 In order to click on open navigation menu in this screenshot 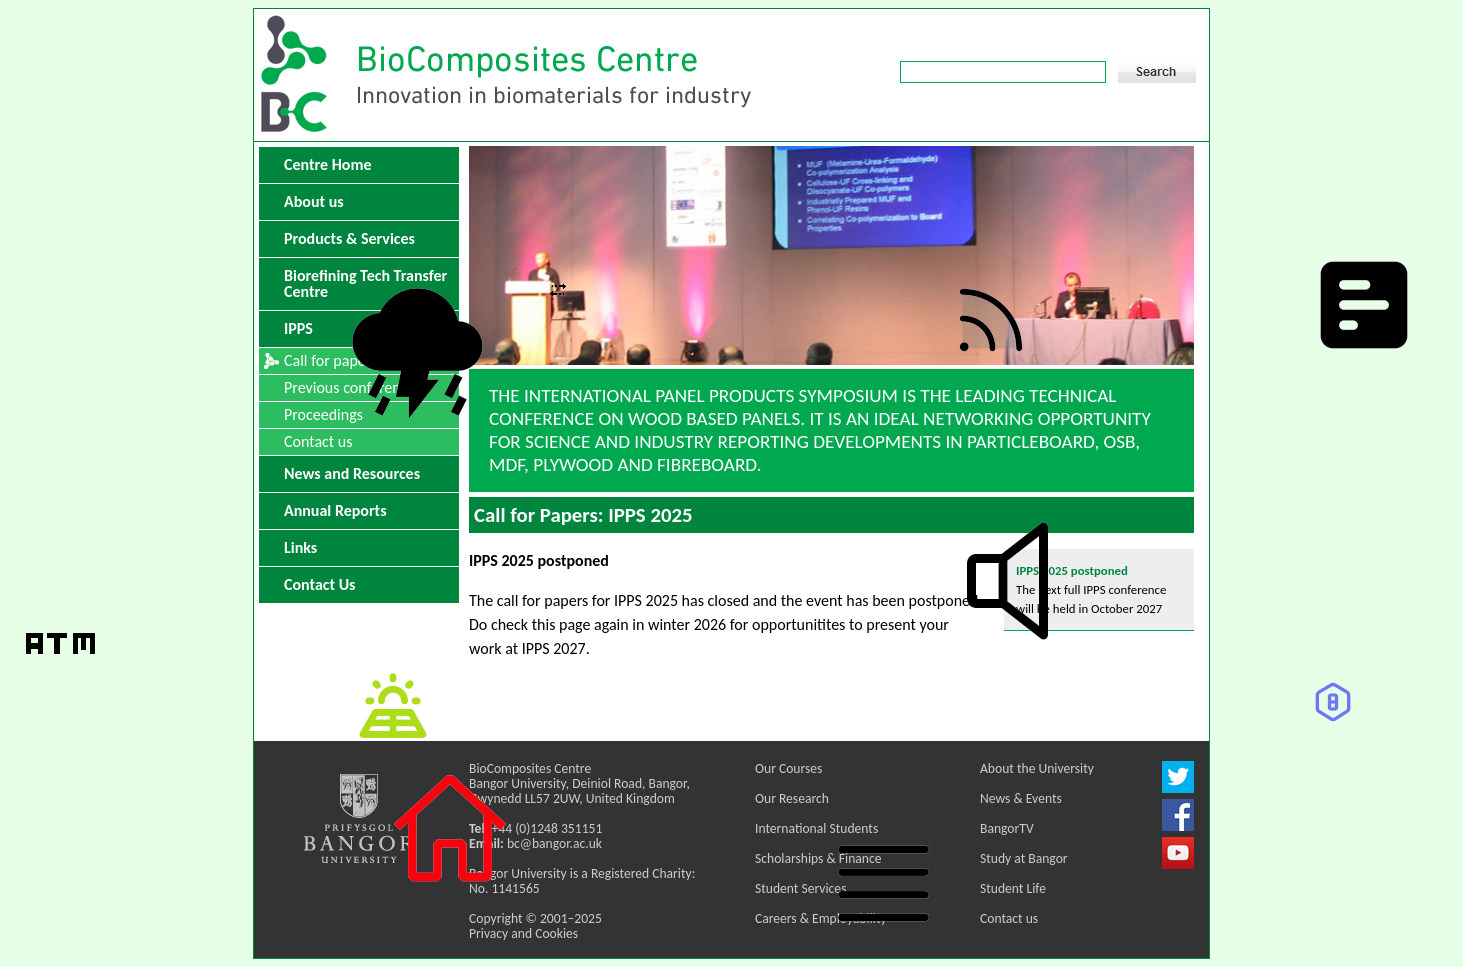, I will do `click(883, 883)`.